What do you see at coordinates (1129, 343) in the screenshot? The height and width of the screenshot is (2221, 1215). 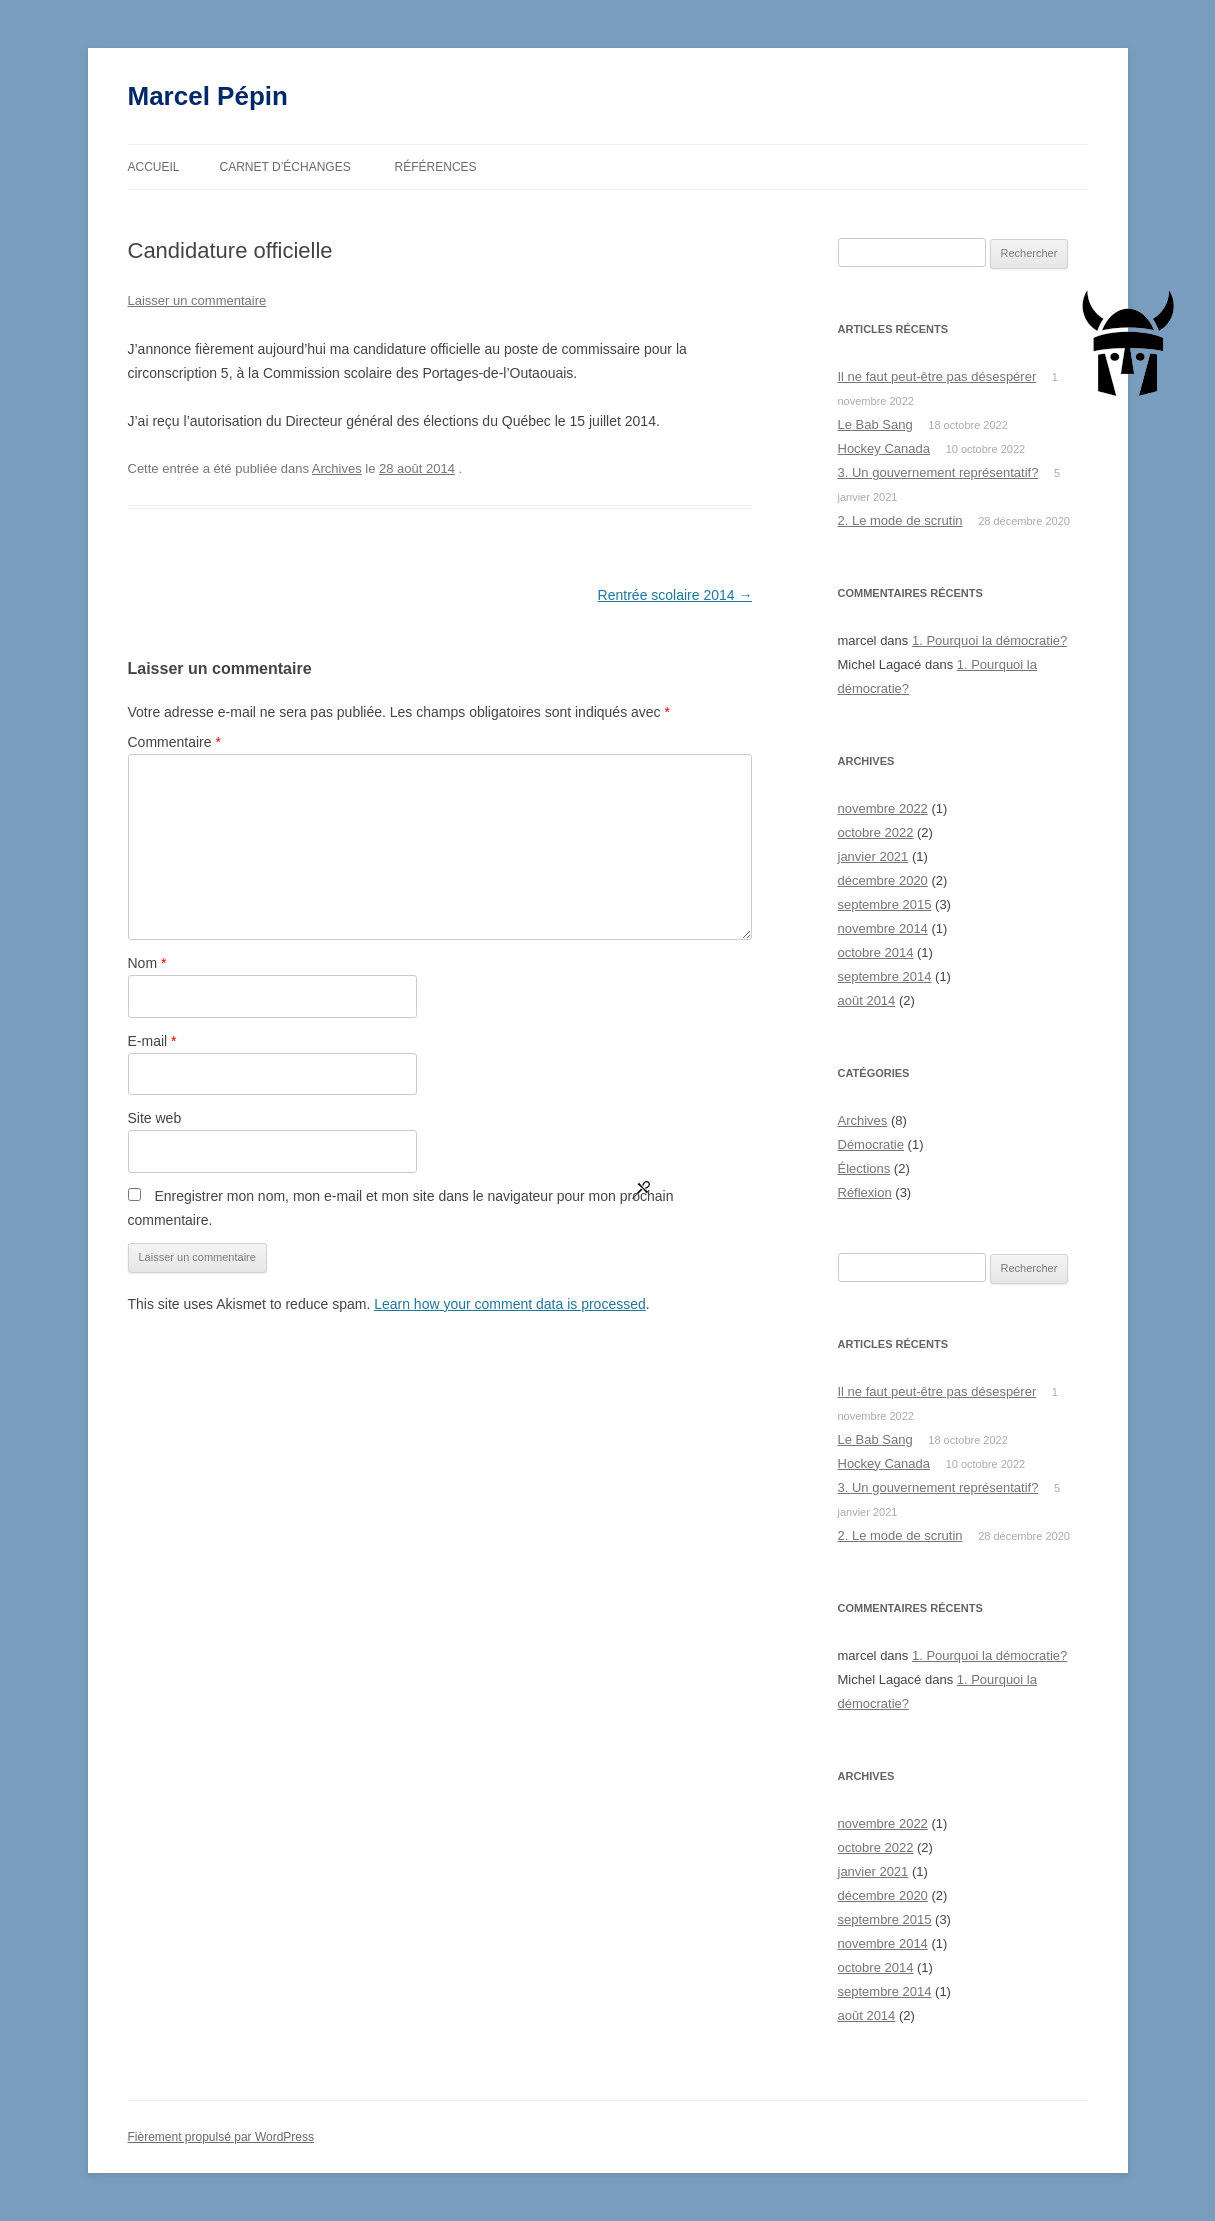 I see `select viking or warrior character class` at bounding box center [1129, 343].